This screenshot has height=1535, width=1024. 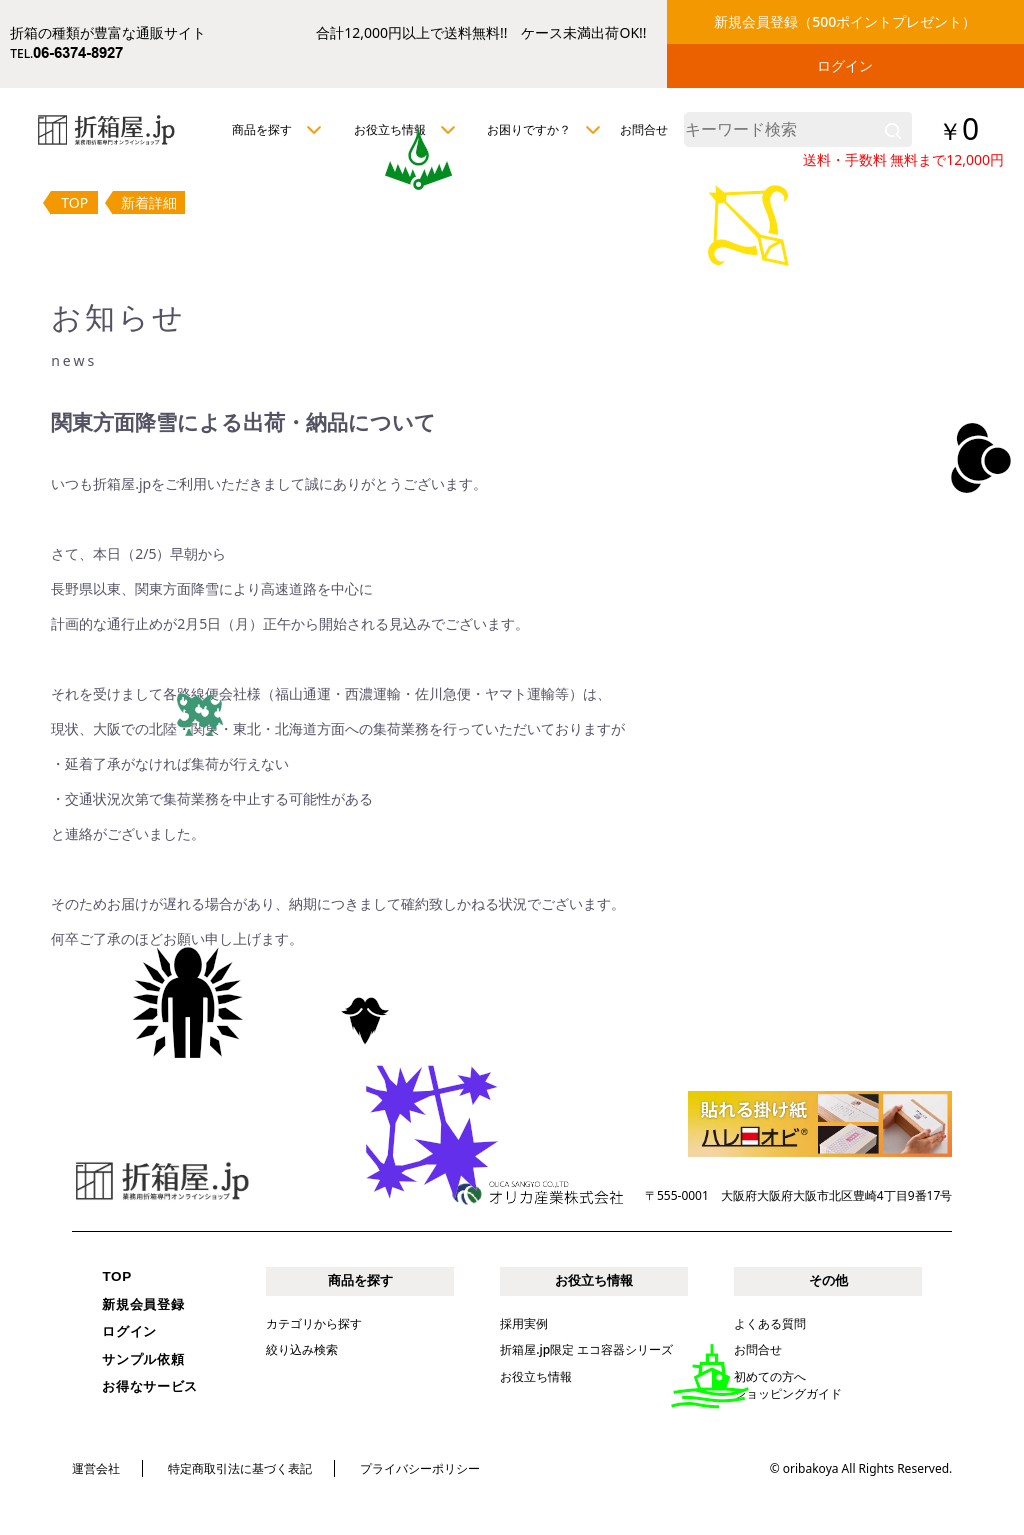 I want to click on indicates a grease trap or oil collection hazard, so click(x=418, y=161).